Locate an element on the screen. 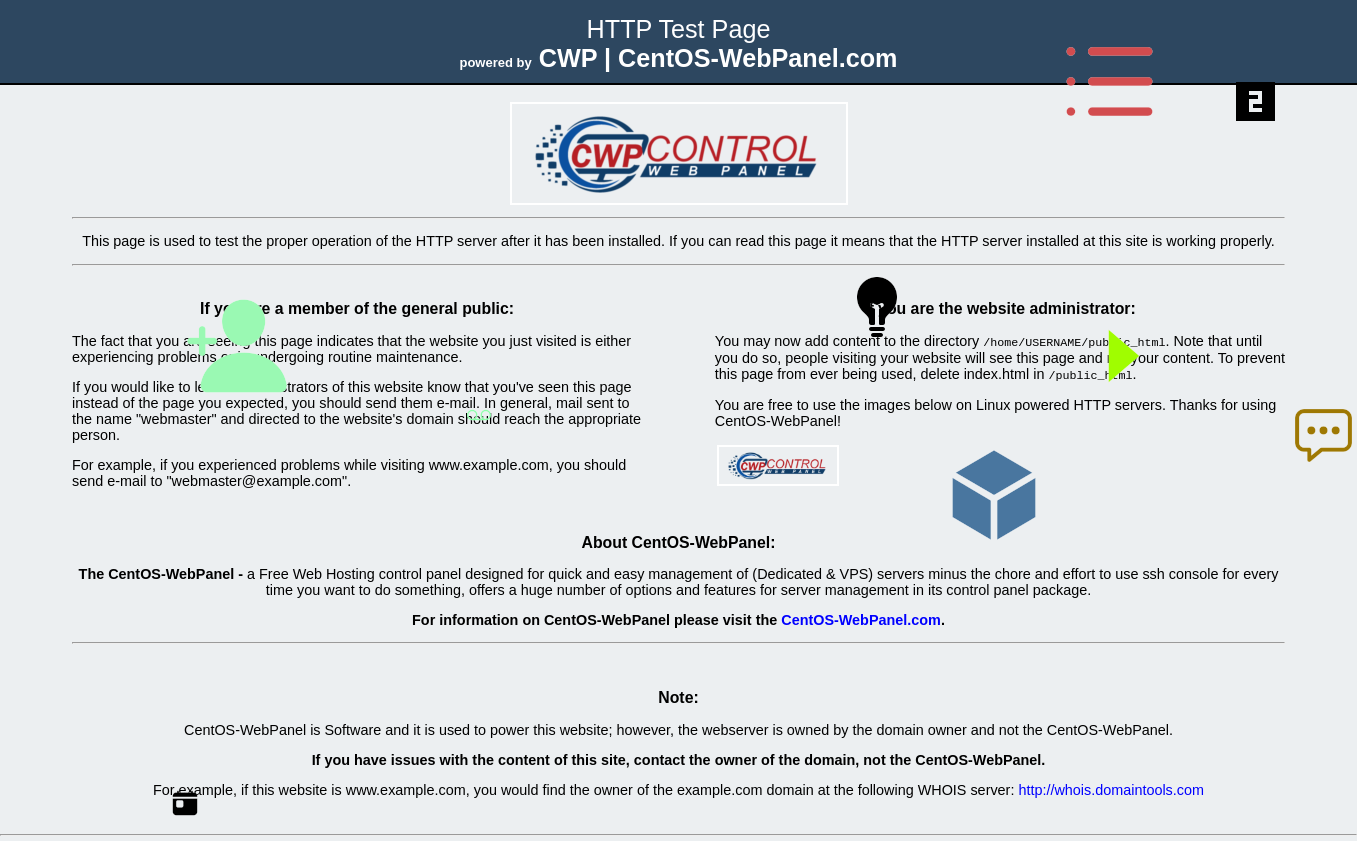 The width and height of the screenshot is (1357, 841). view today's date or events is located at coordinates (185, 803).